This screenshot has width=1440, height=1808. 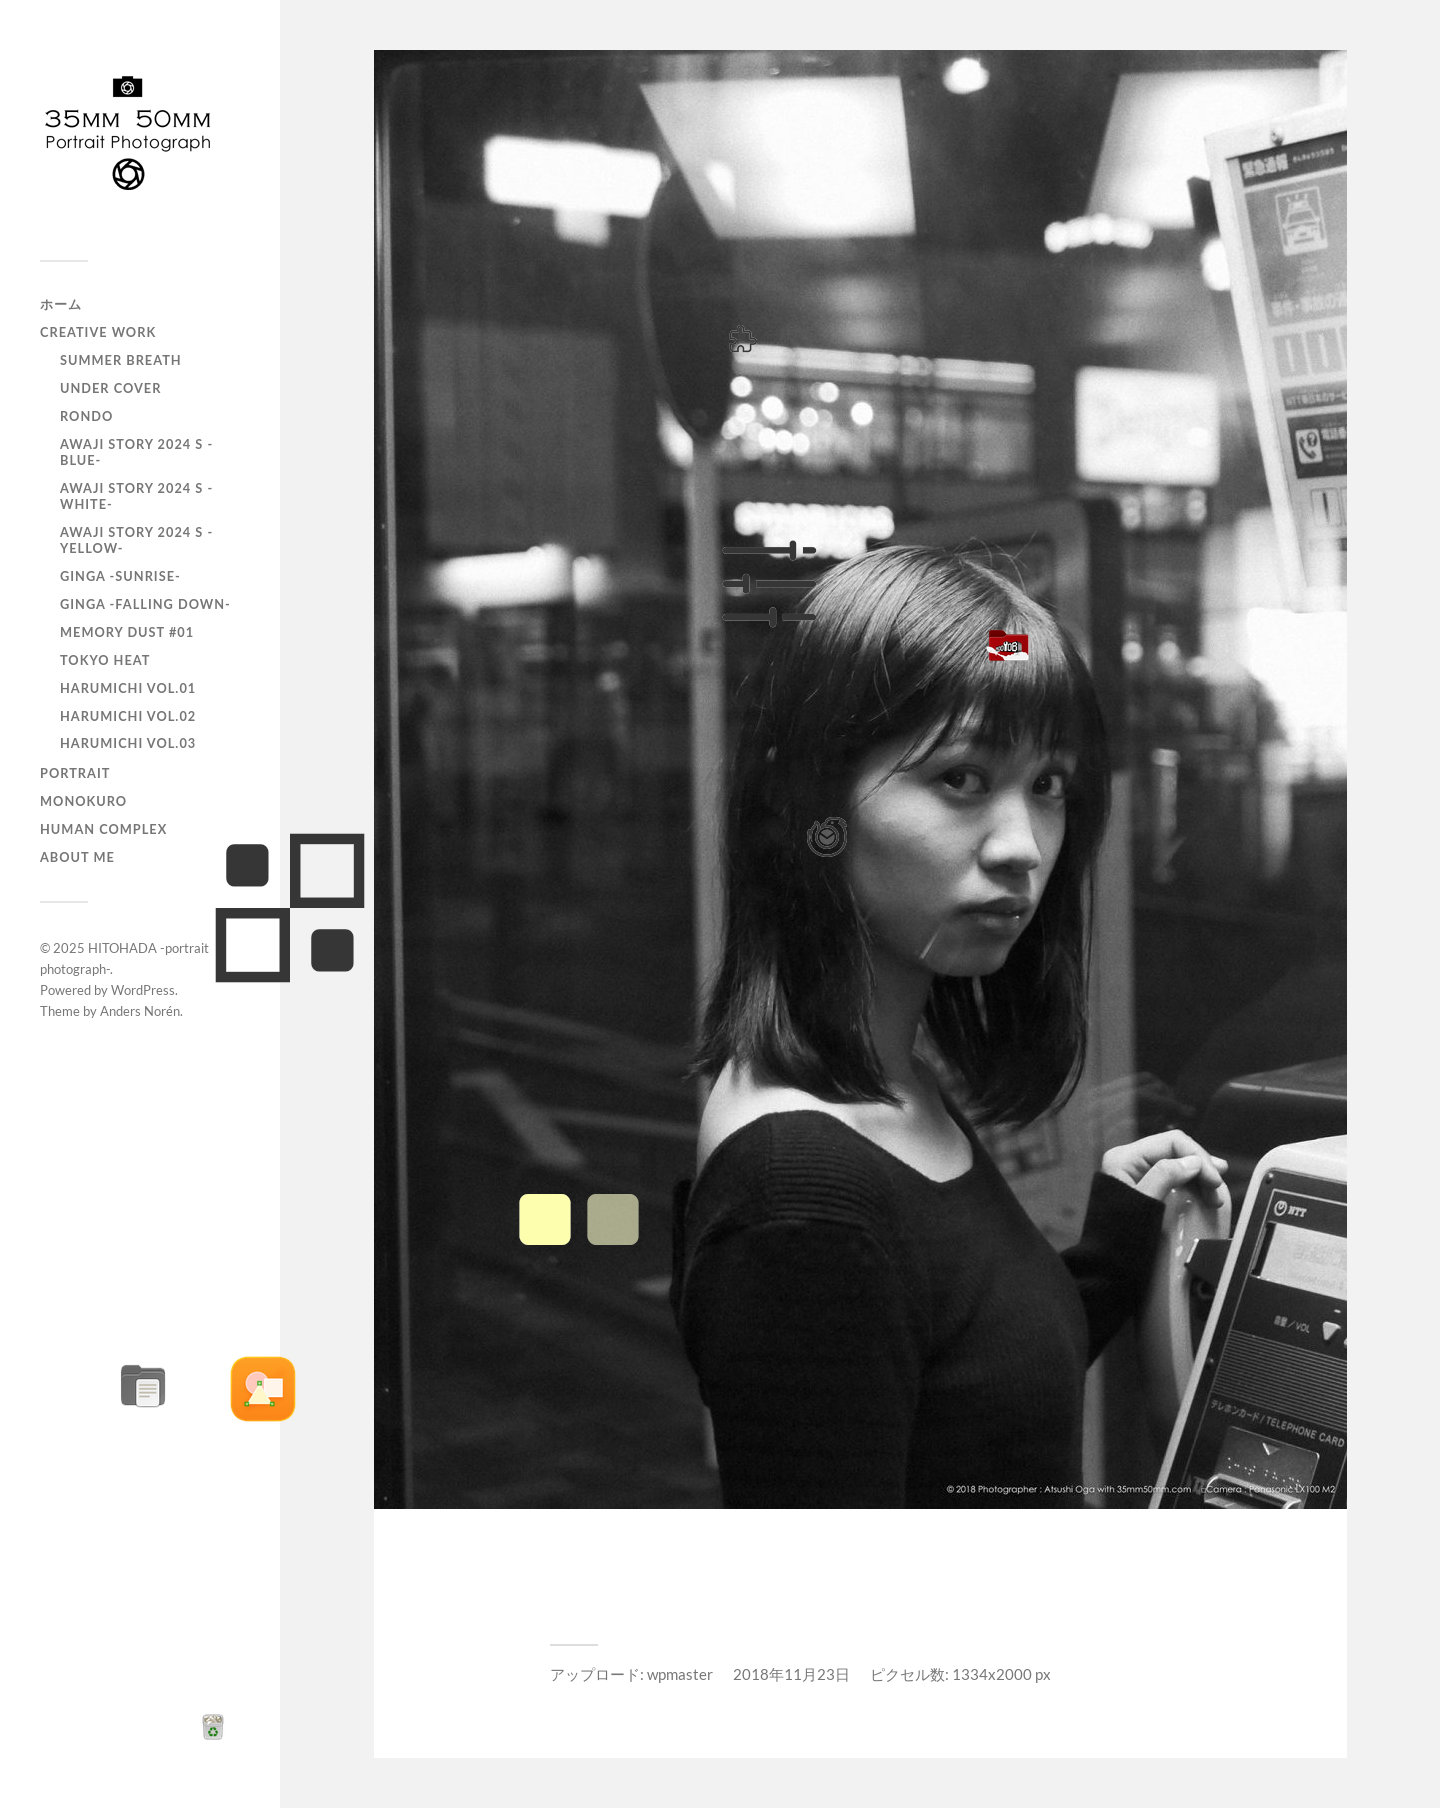 I want to click on manage browser extensions, so click(x=742, y=339).